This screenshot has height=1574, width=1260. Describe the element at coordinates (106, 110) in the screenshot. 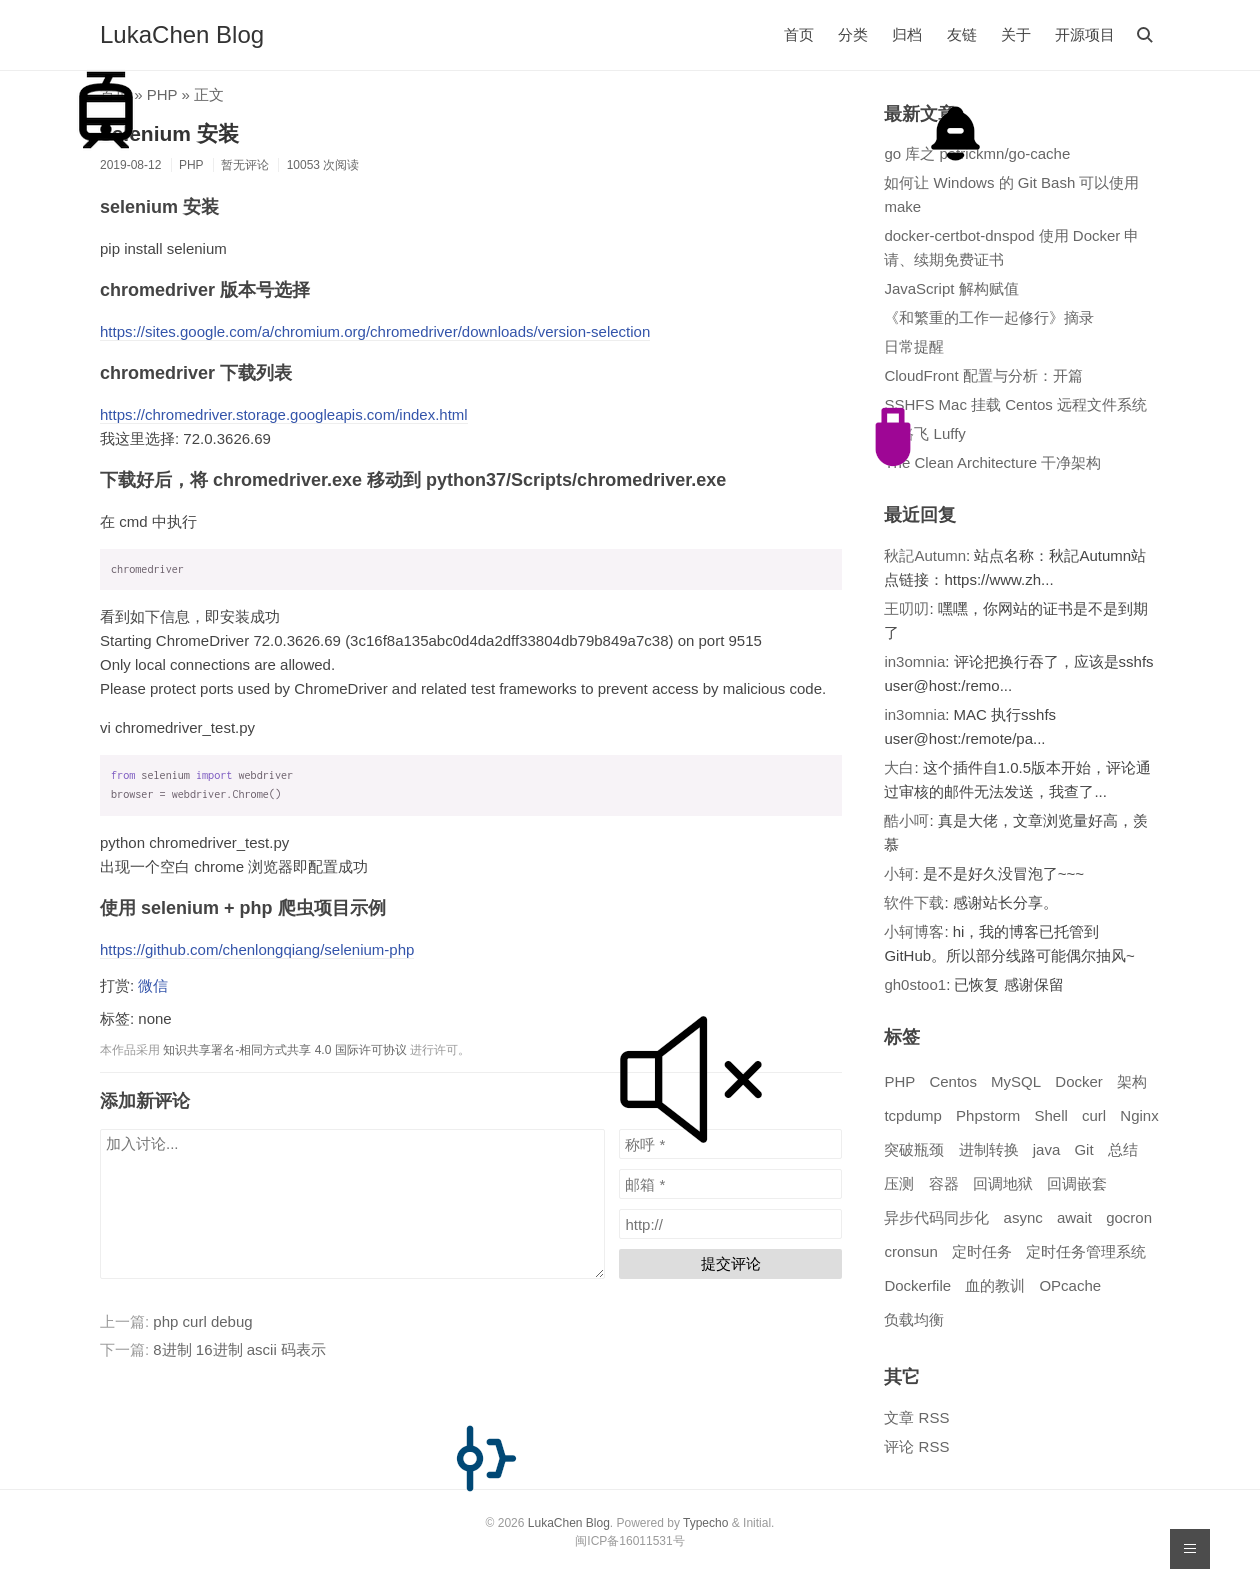

I see `view tram or light rail transit options` at that location.